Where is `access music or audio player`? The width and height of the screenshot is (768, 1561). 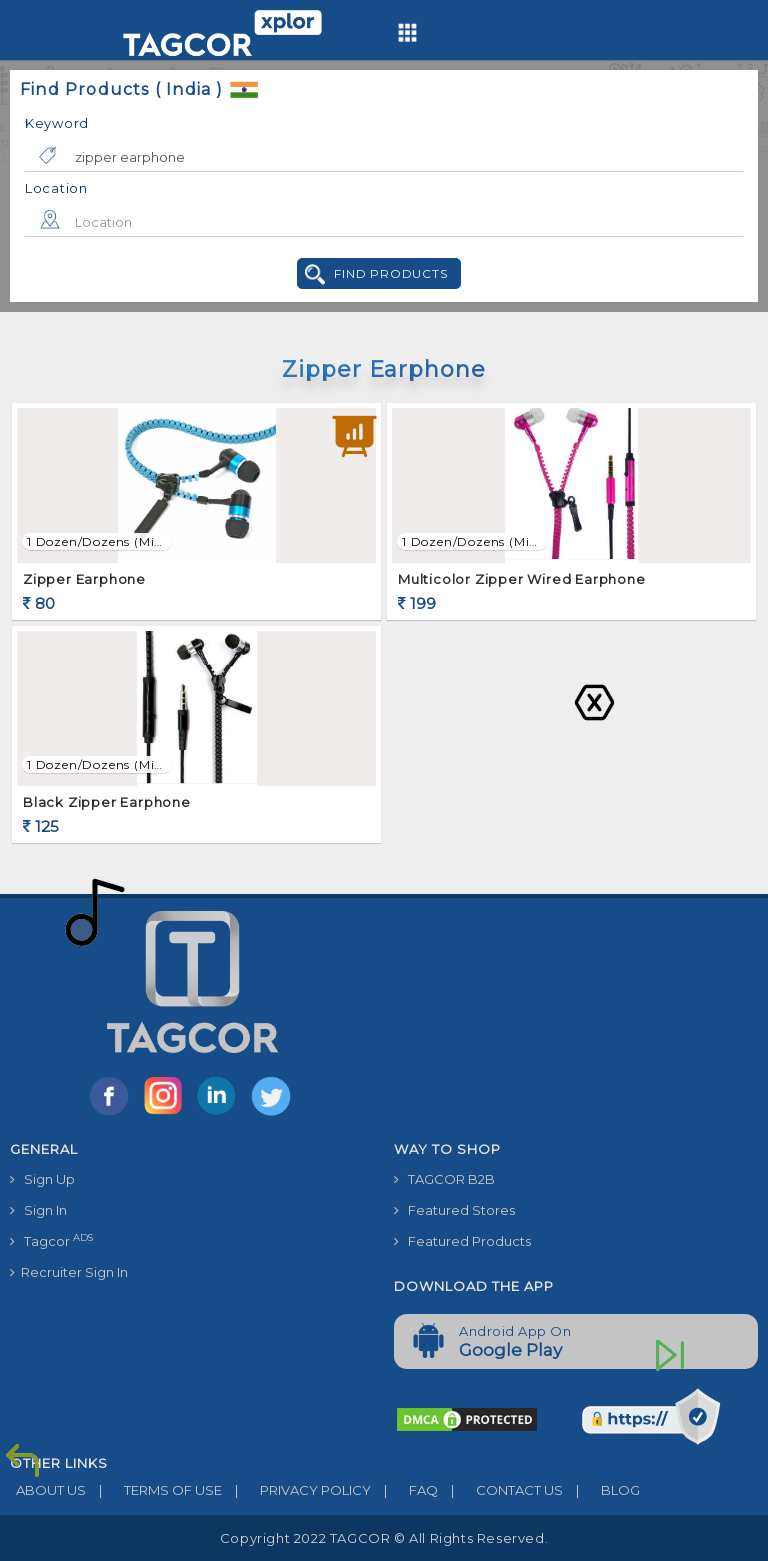 access music or audio player is located at coordinates (95, 911).